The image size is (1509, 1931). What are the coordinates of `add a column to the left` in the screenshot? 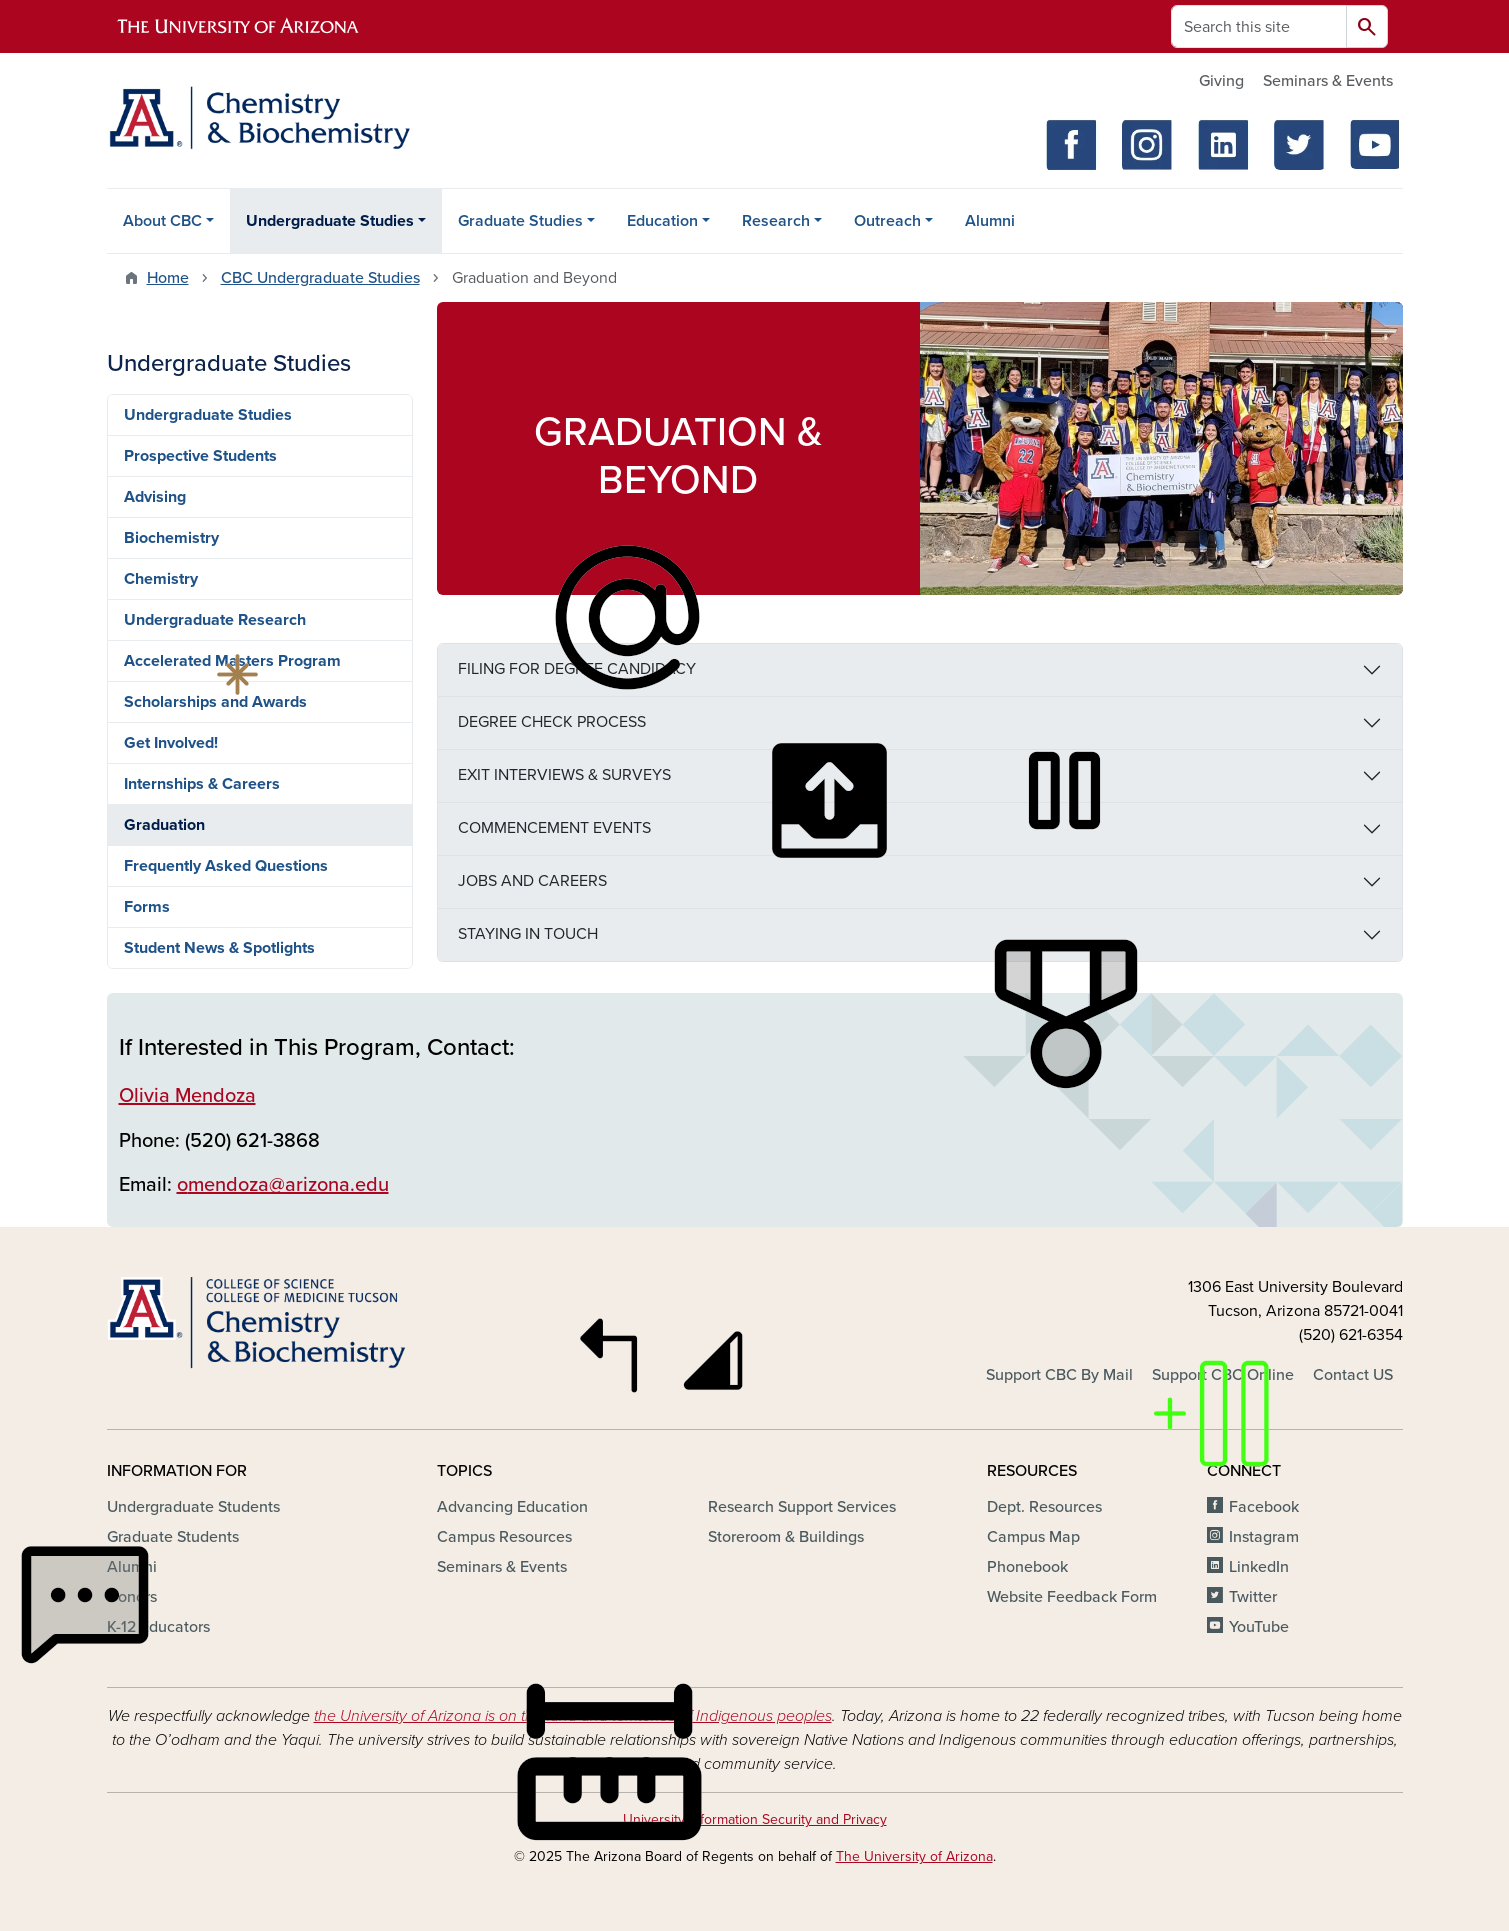 It's located at (1220, 1413).